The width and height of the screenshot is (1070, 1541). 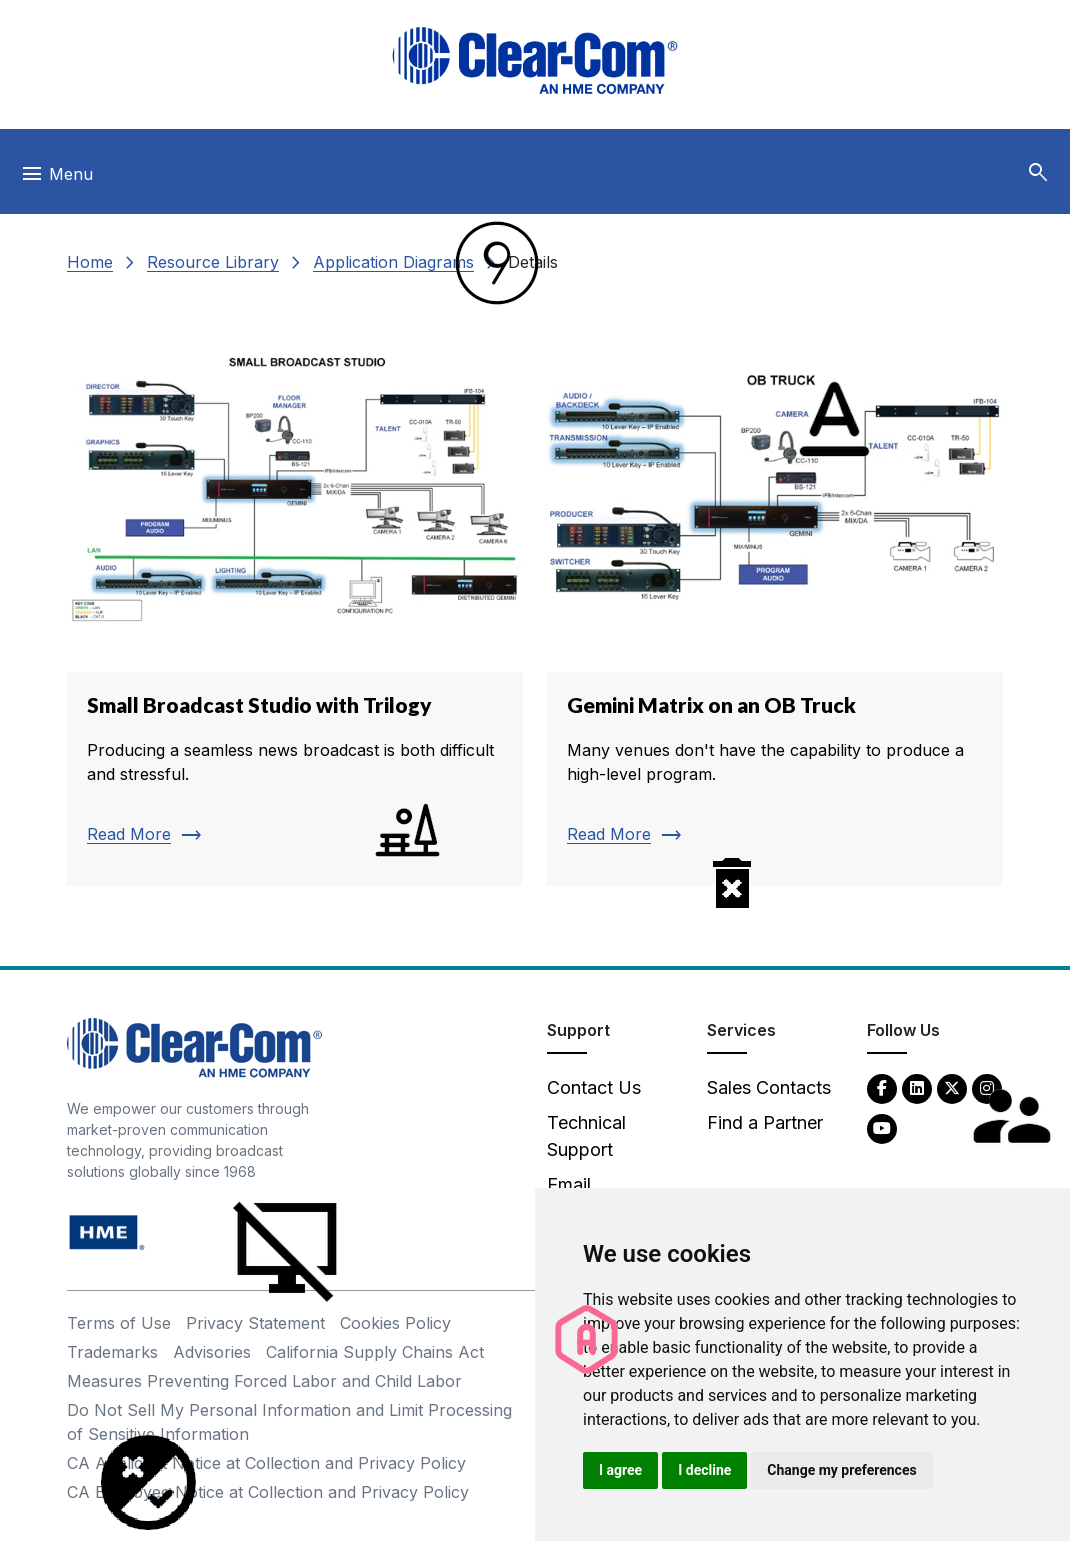 I want to click on indicates nine items or notifications, so click(x=497, y=263).